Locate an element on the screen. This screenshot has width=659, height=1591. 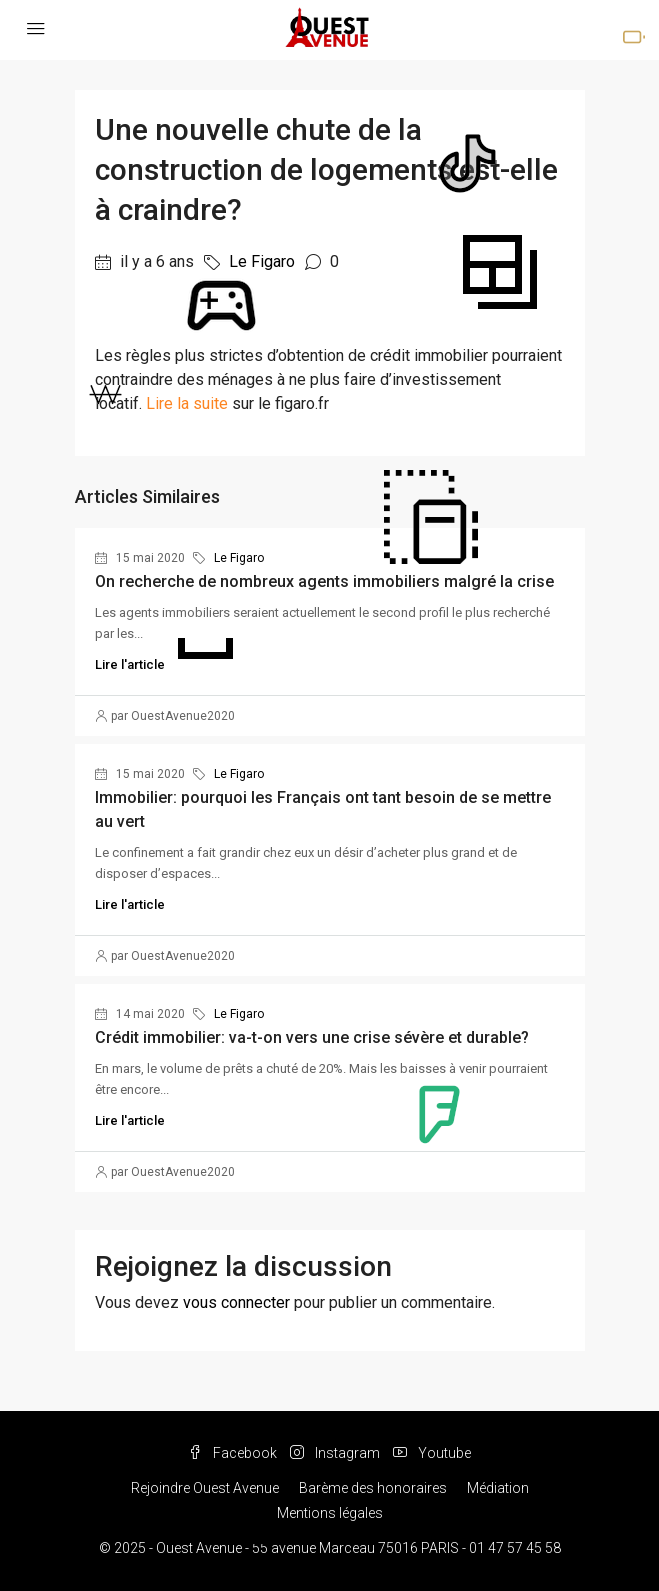
access gaming or esports features is located at coordinates (221, 305).